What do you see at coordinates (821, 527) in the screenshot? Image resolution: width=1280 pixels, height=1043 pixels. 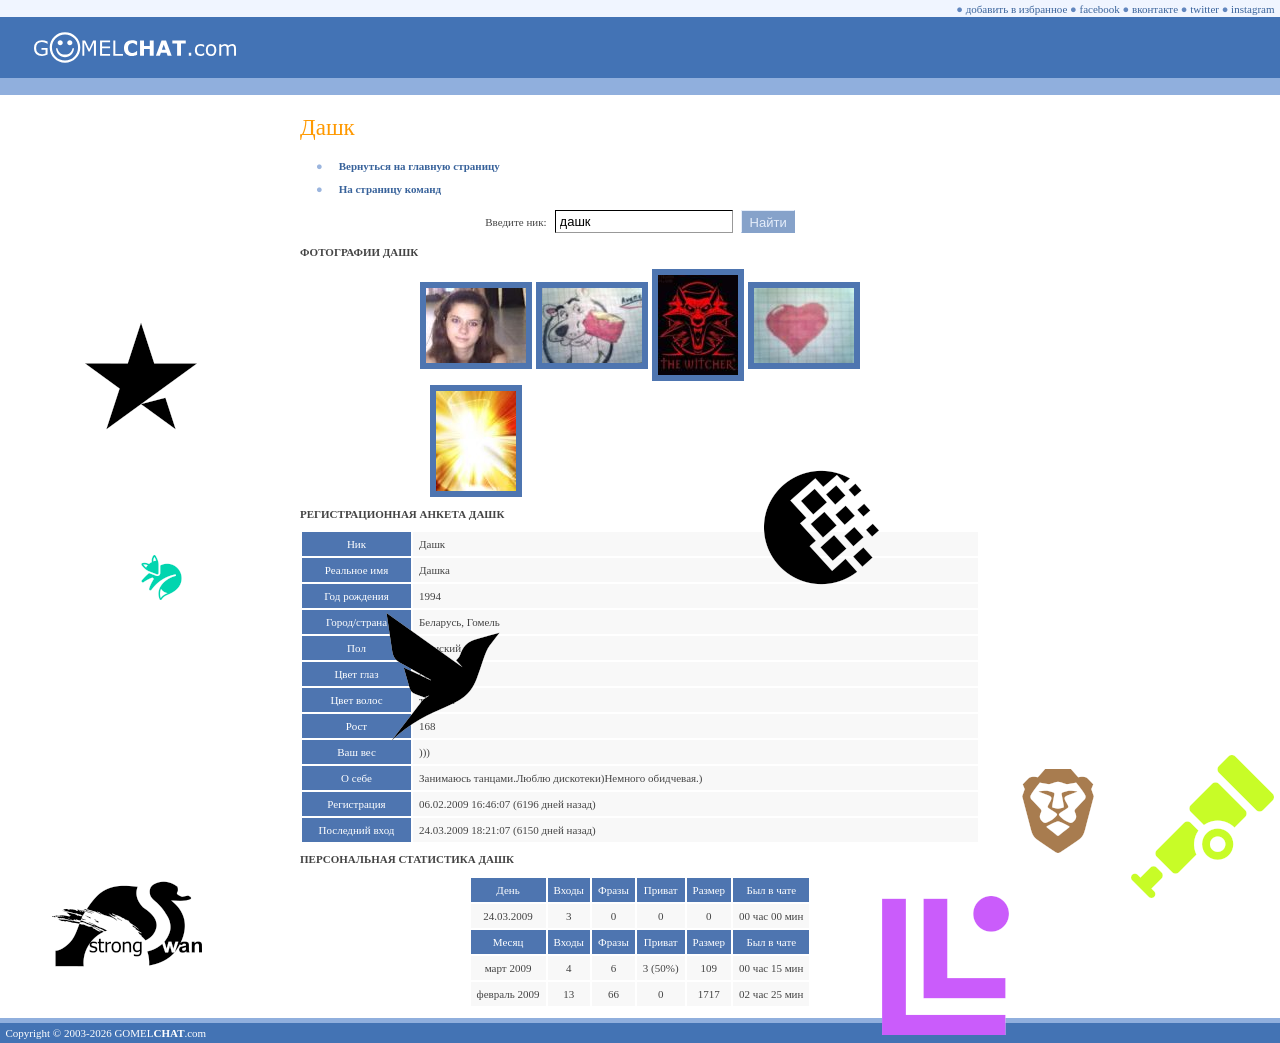 I see `pay with webmoney` at bounding box center [821, 527].